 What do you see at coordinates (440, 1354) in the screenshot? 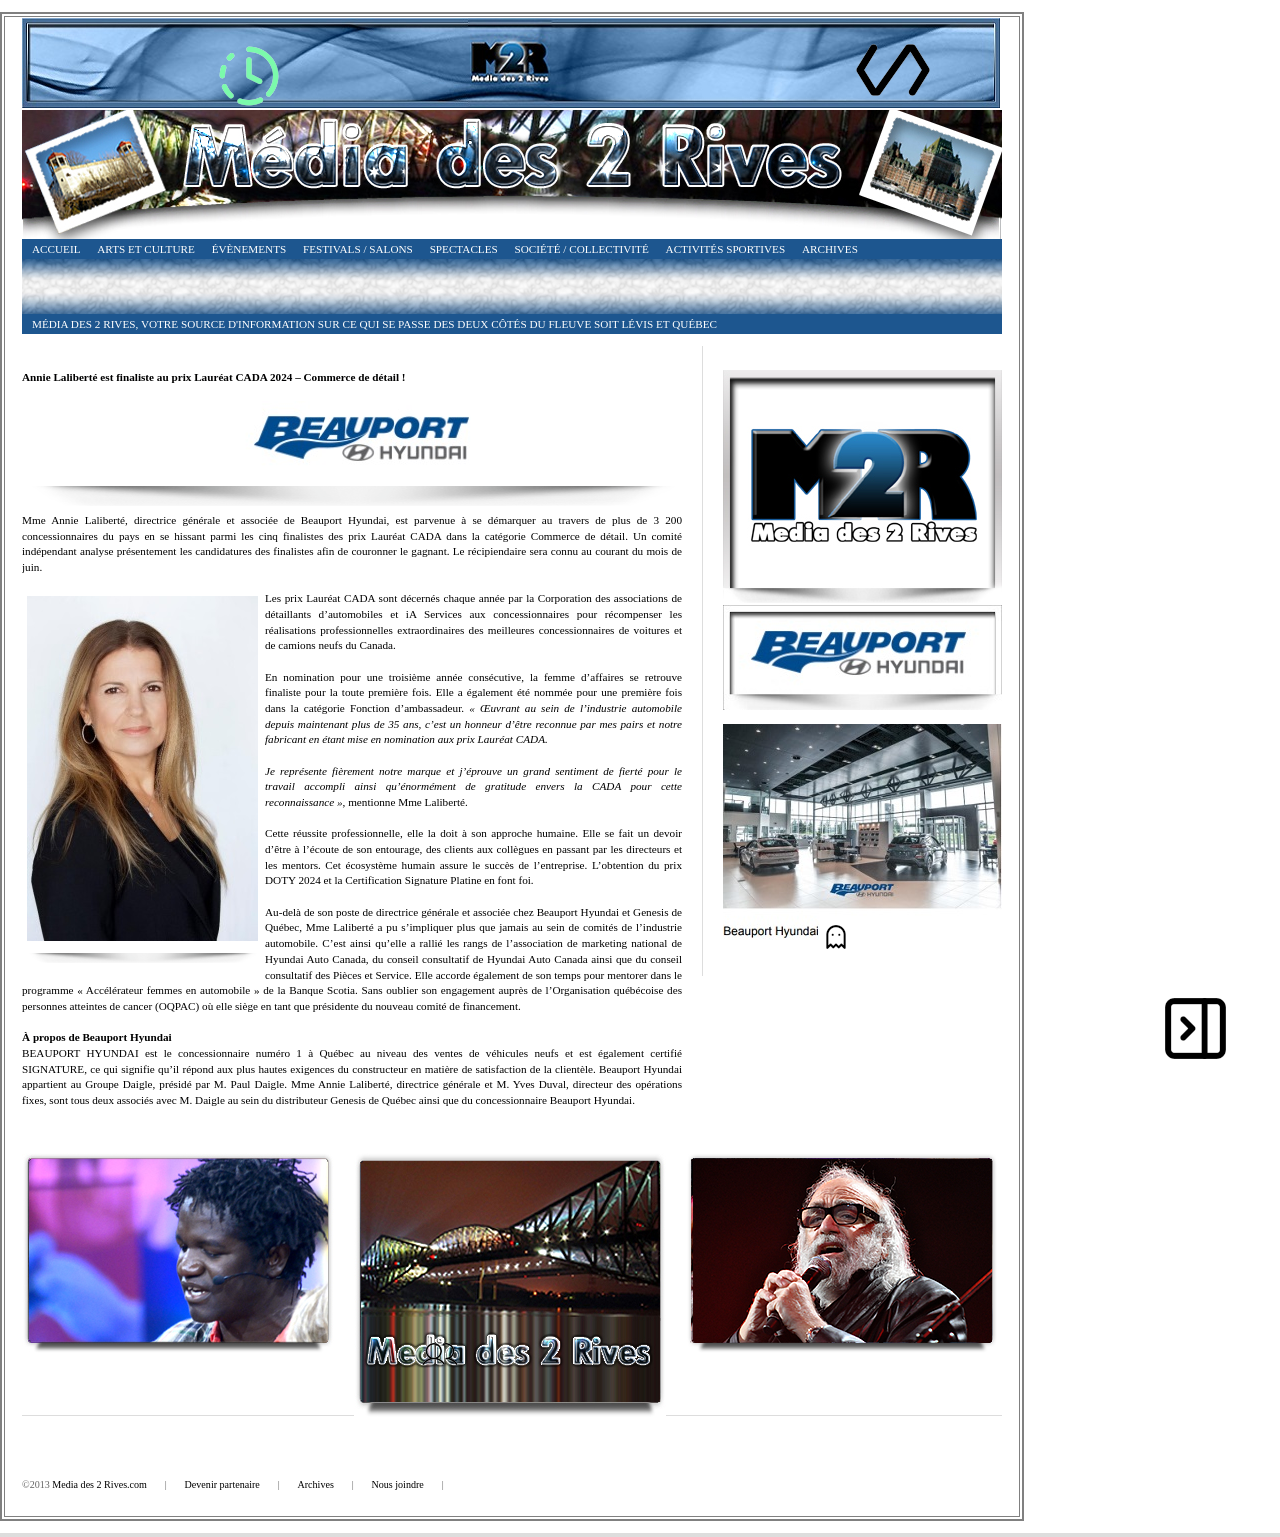
I see `view all users or contacts` at bounding box center [440, 1354].